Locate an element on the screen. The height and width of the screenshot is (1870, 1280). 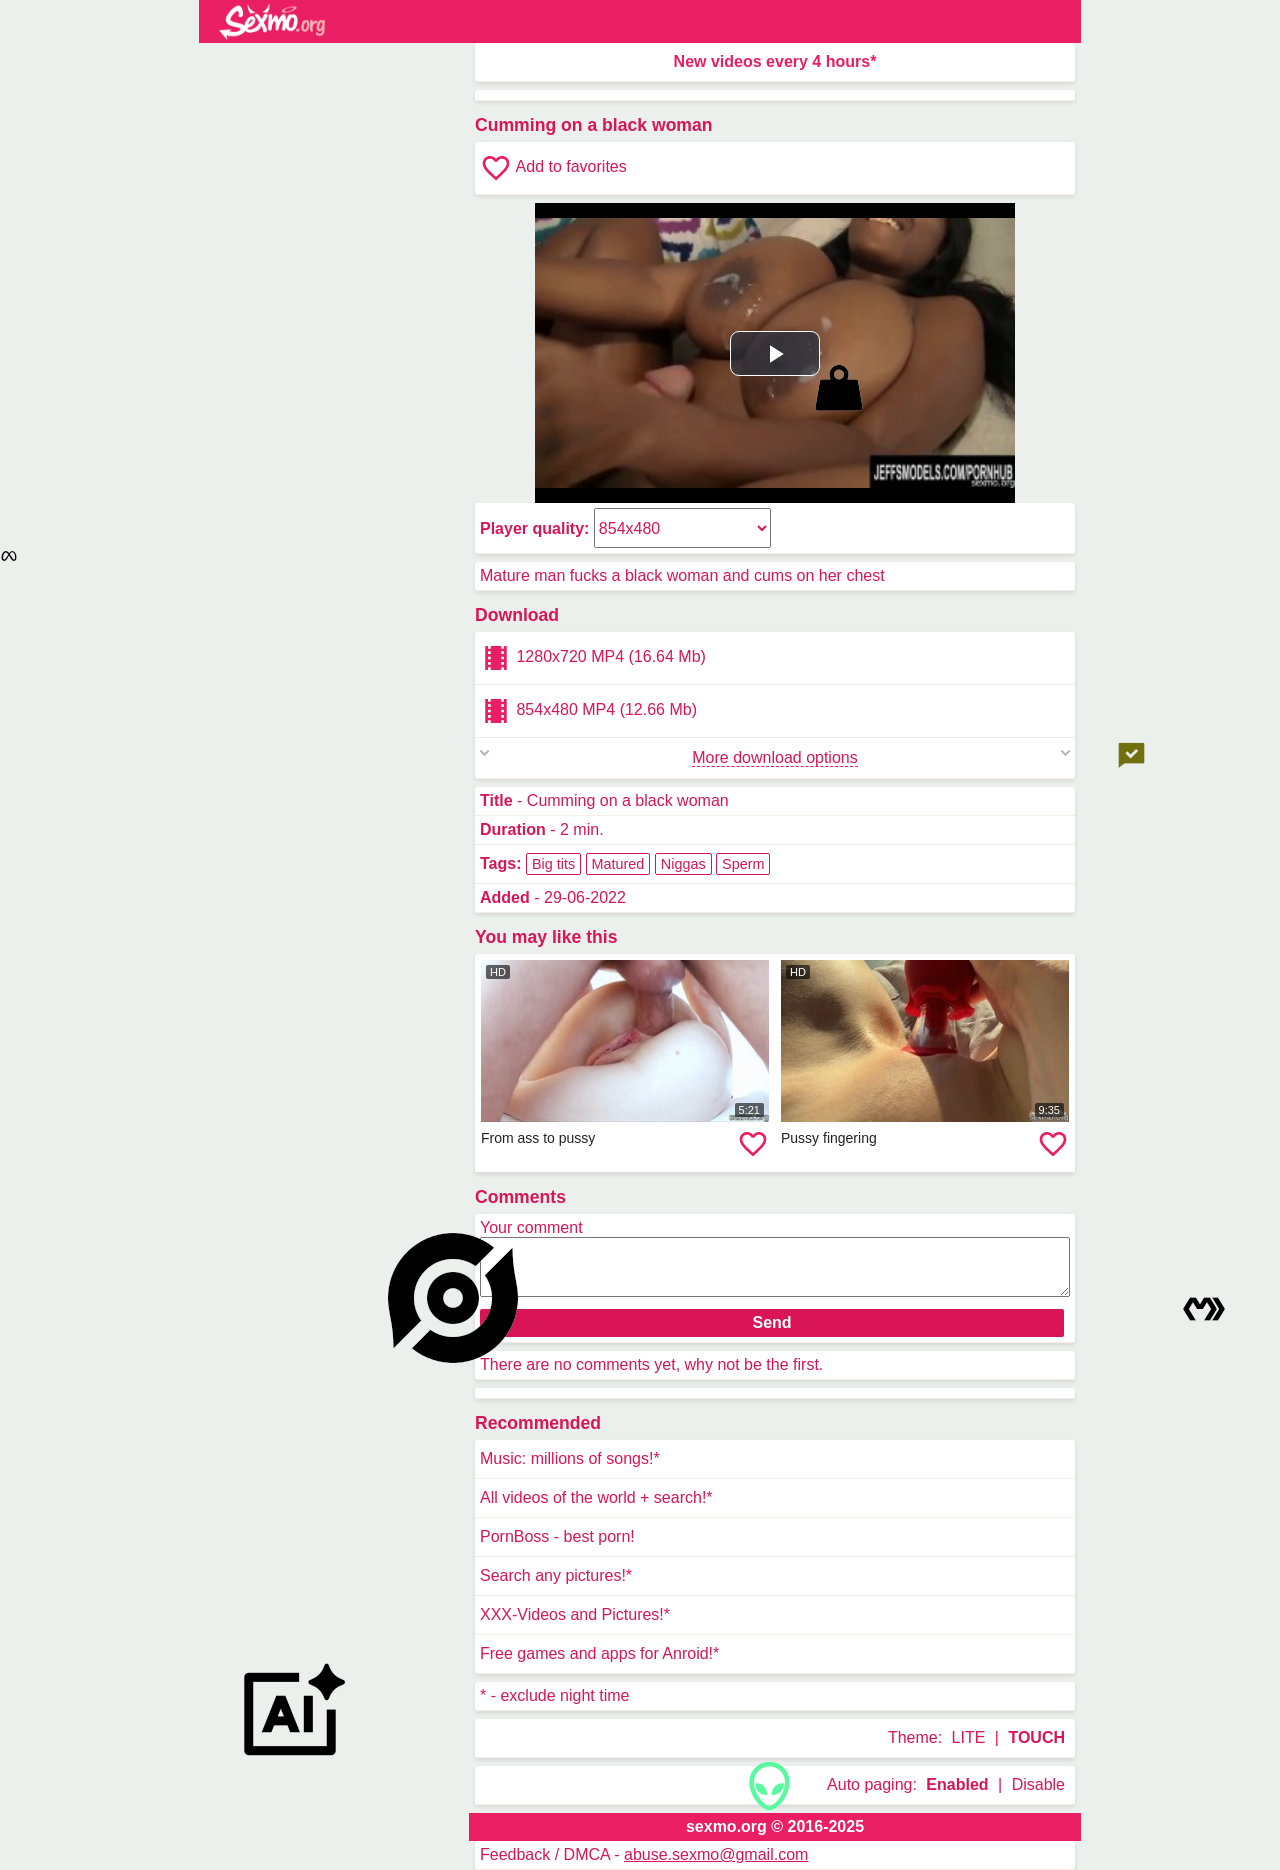
meta company logo is located at coordinates (9, 556).